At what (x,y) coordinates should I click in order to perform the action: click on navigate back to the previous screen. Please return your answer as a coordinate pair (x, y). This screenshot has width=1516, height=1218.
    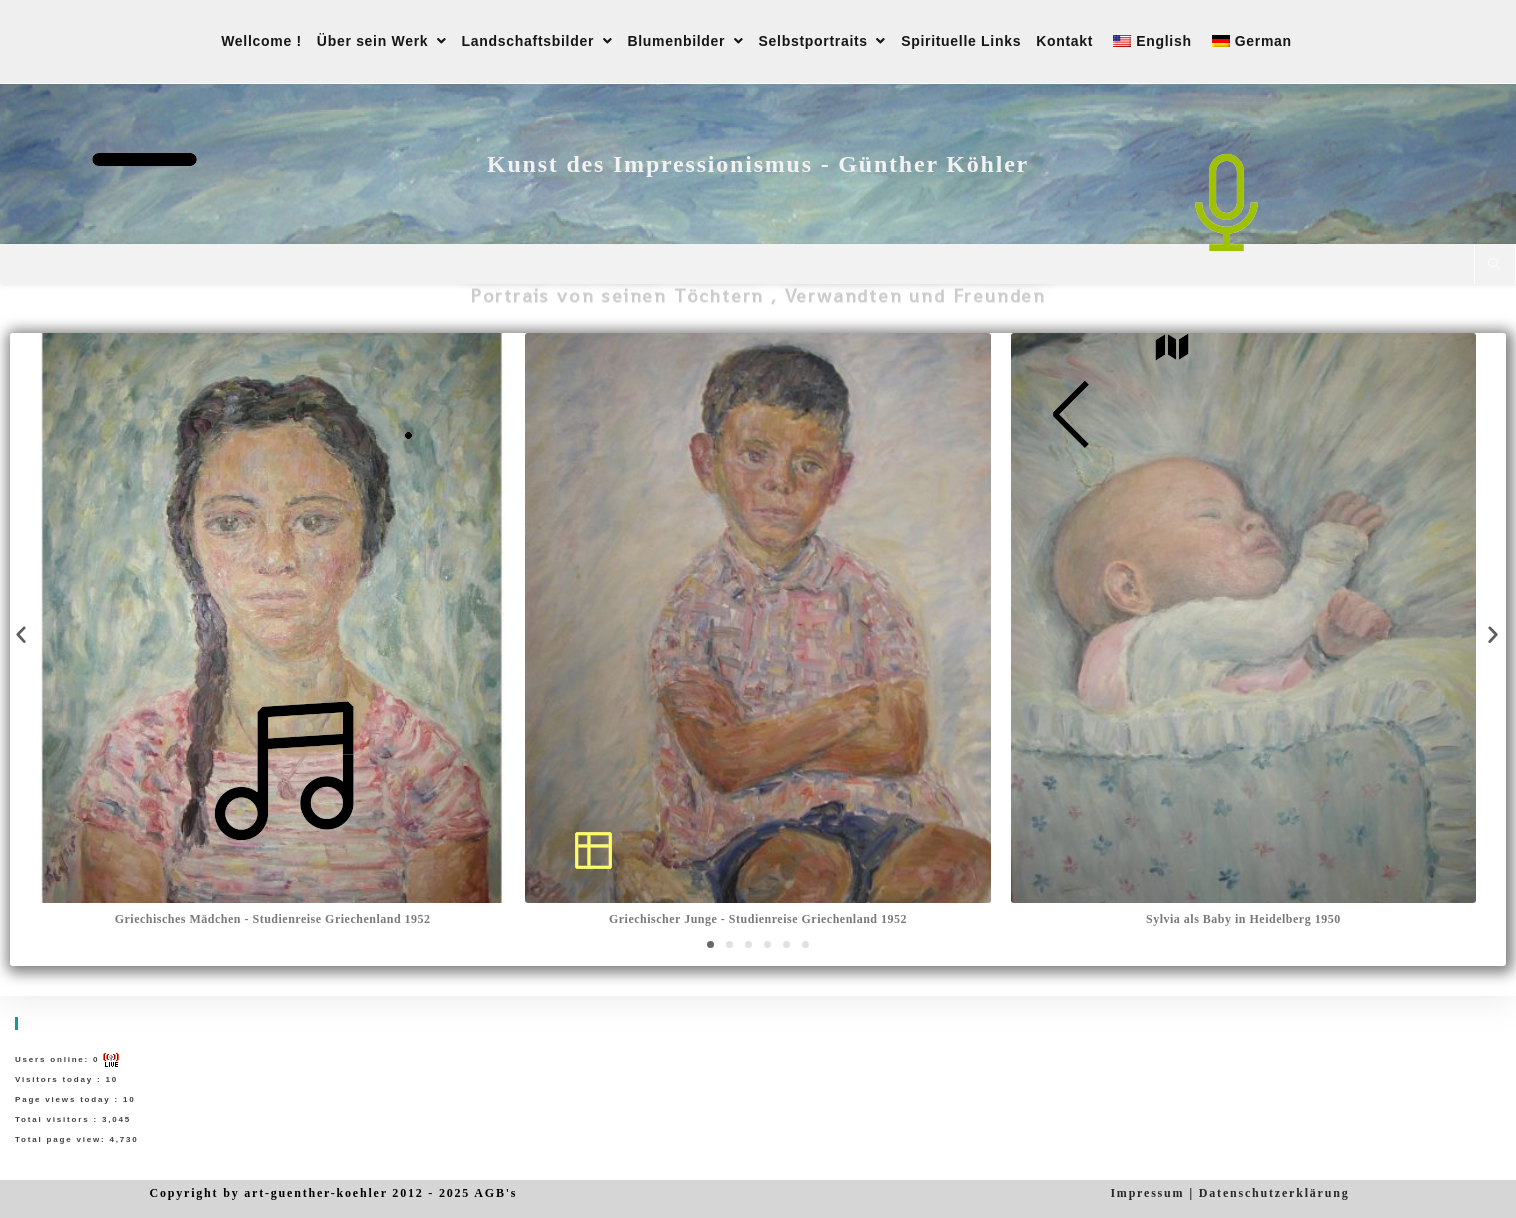
    Looking at the image, I should click on (1073, 414).